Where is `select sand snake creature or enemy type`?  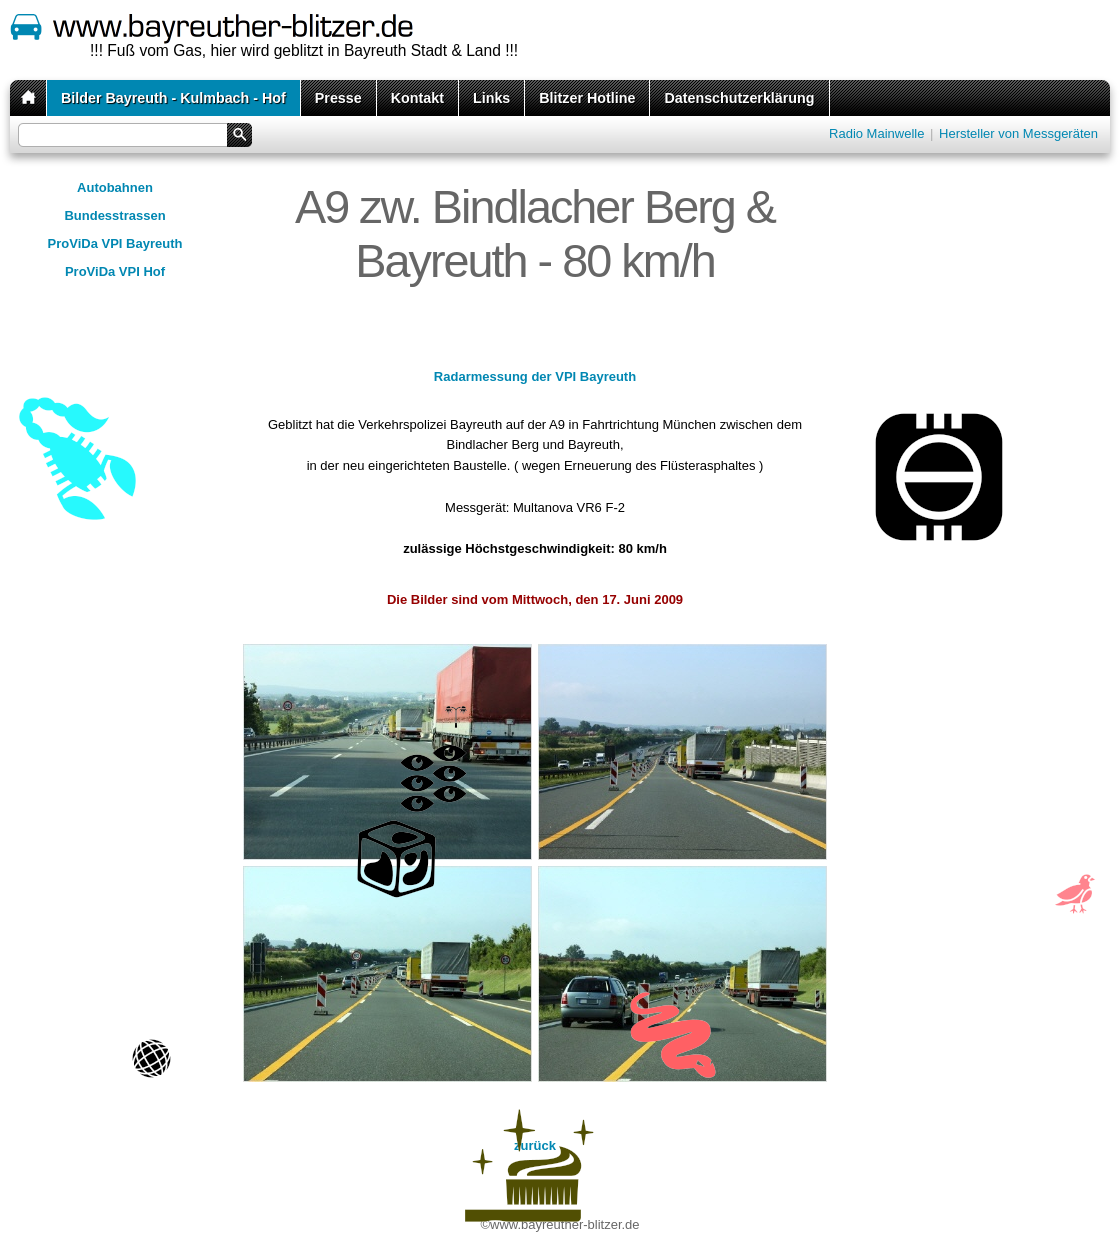
select sand snake creature or enemy type is located at coordinates (673, 1035).